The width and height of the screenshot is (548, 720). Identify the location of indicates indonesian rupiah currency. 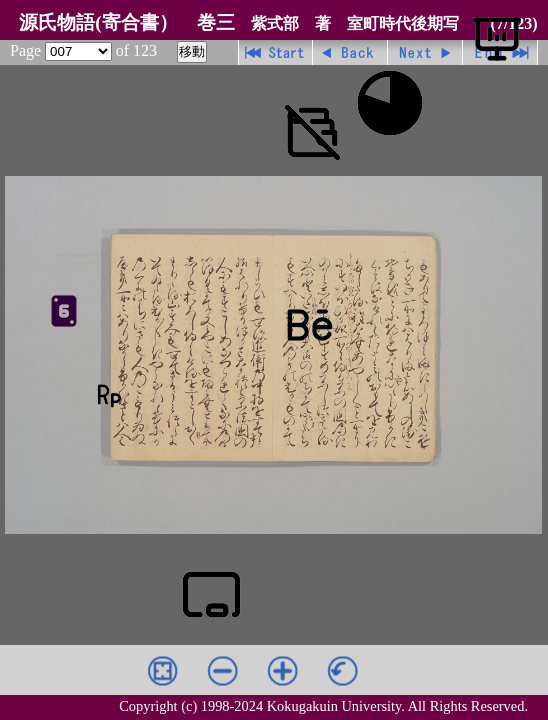
(109, 394).